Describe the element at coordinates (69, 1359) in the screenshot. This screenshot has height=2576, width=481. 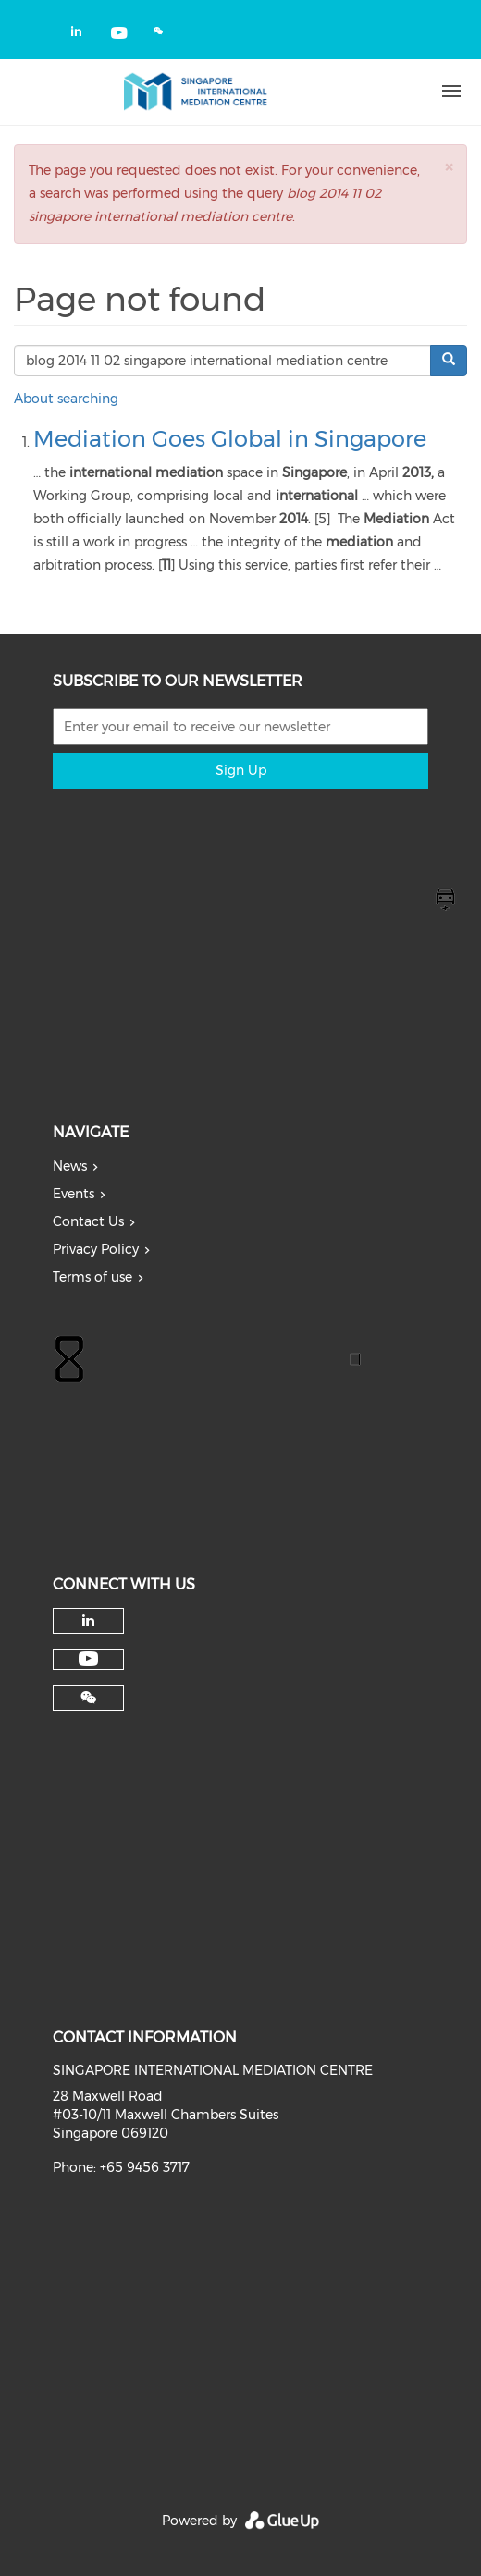
I see `indicates a process is waiting or pending` at that location.